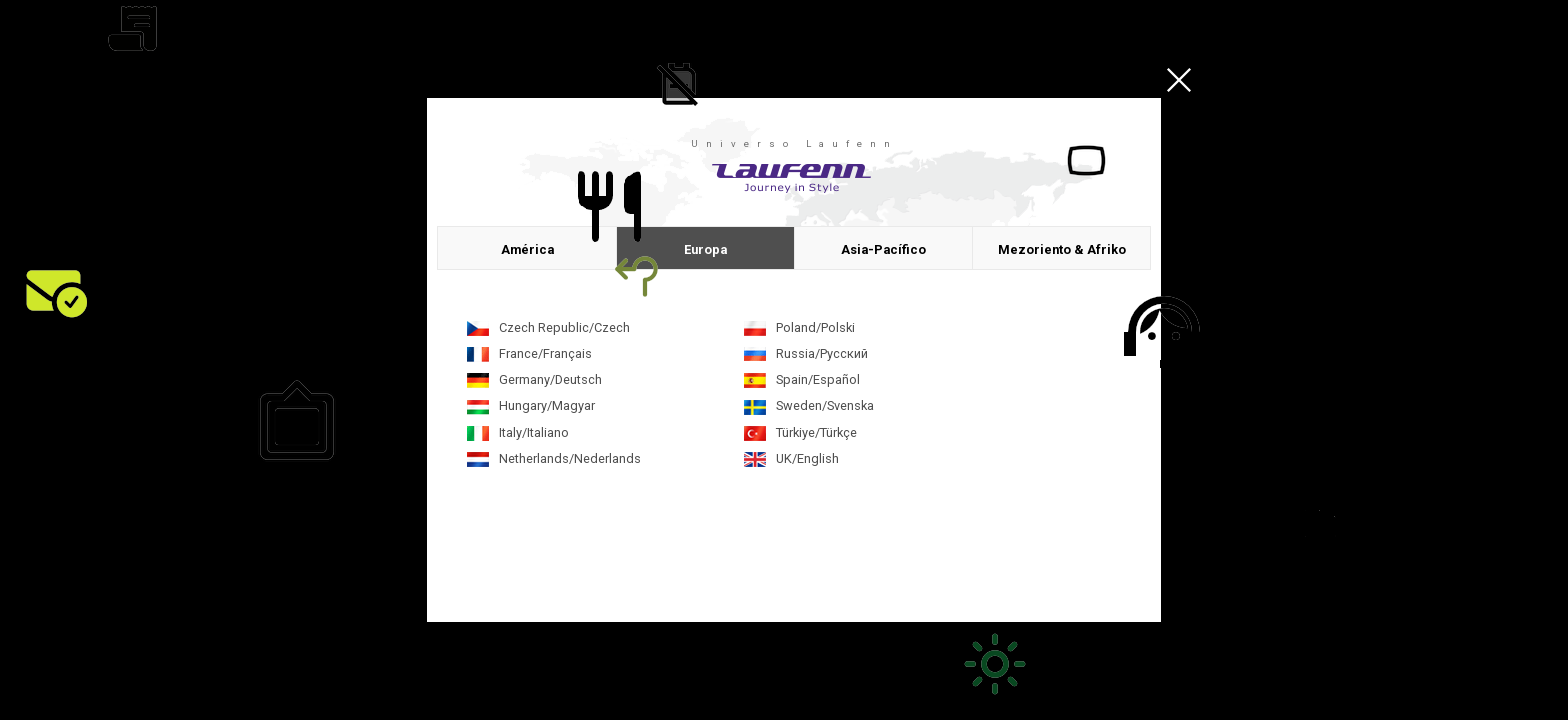 The width and height of the screenshot is (1568, 720). What do you see at coordinates (297, 423) in the screenshot?
I see `view photo in a decorative frame` at bounding box center [297, 423].